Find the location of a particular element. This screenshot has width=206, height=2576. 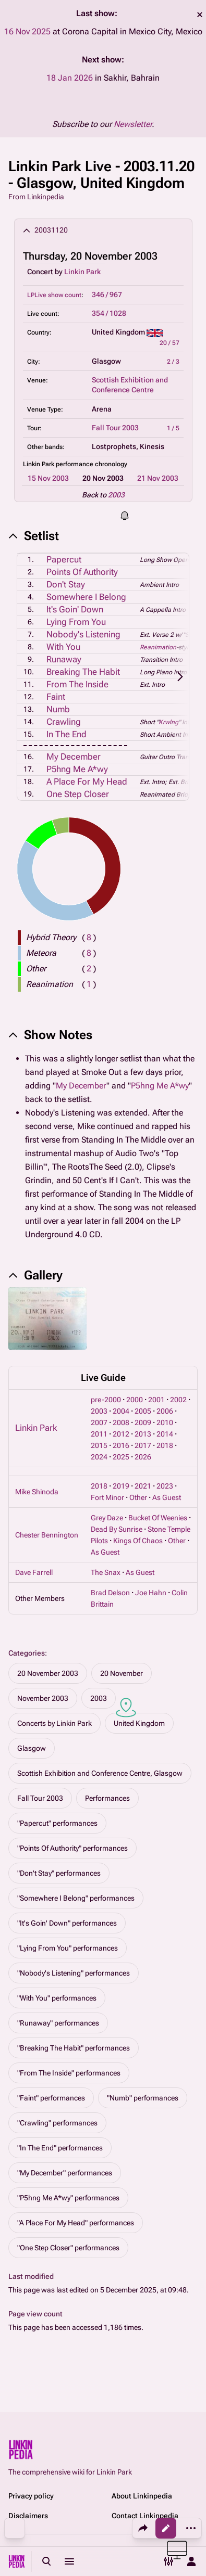

switch to desktop view is located at coordinates (177, 2549).